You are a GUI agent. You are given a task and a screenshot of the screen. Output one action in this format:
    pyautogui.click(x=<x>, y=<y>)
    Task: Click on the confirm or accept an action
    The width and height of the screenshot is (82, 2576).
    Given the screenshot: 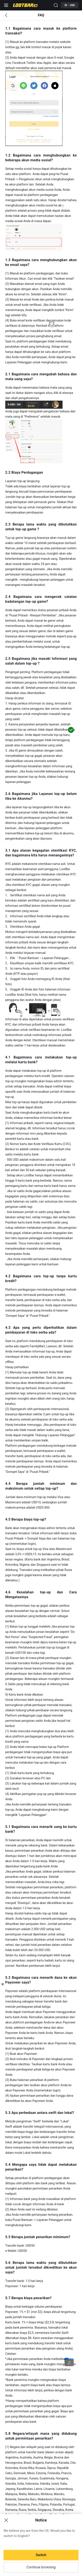 What is the action you would take?
    pyautogui.click(x=71, y=730)
    